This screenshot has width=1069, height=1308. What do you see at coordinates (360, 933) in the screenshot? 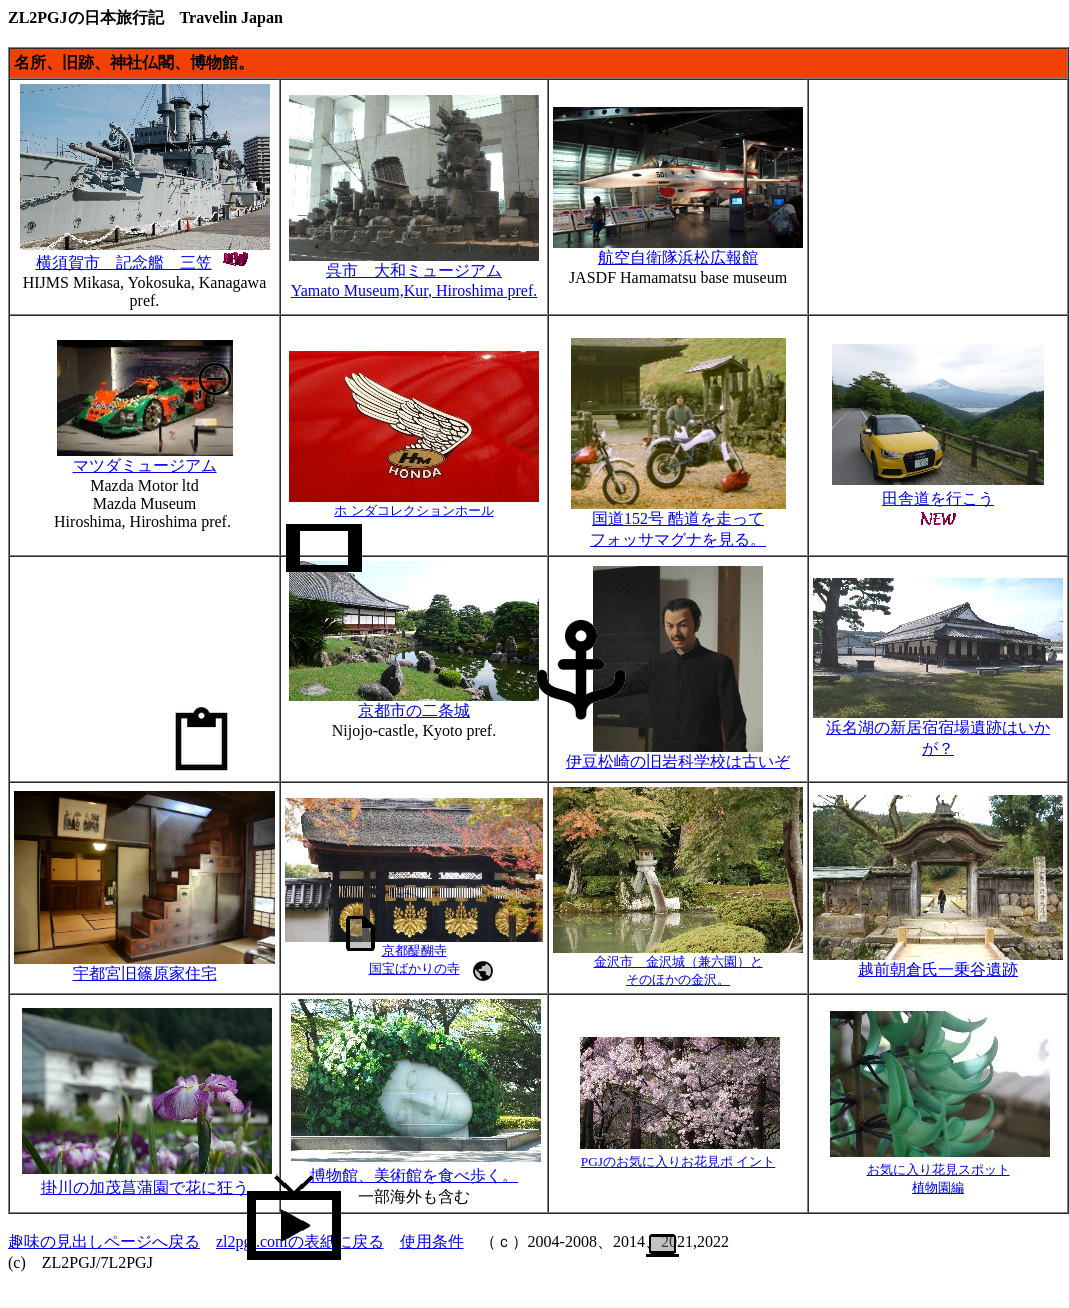
I see `insert or attach a file` at bounding box center [360, 933].